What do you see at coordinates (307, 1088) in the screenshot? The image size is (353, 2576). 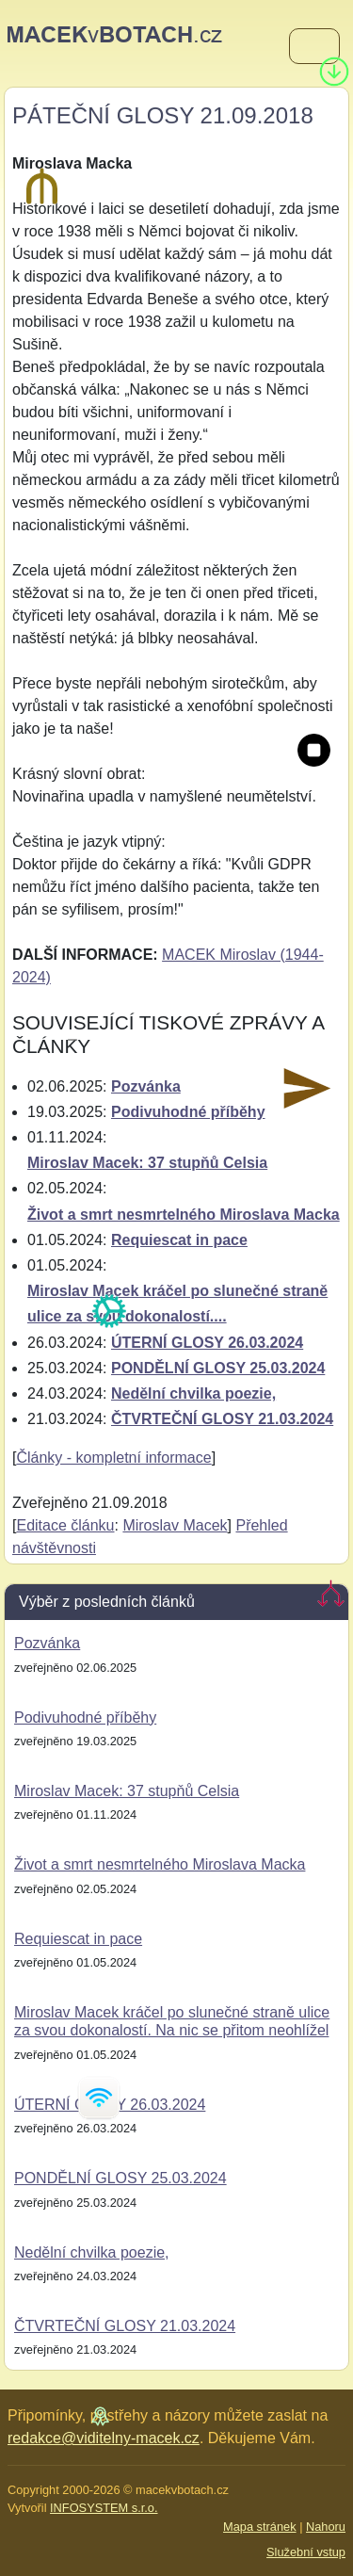 I see `send a message` at bounding box center [307, 1088].